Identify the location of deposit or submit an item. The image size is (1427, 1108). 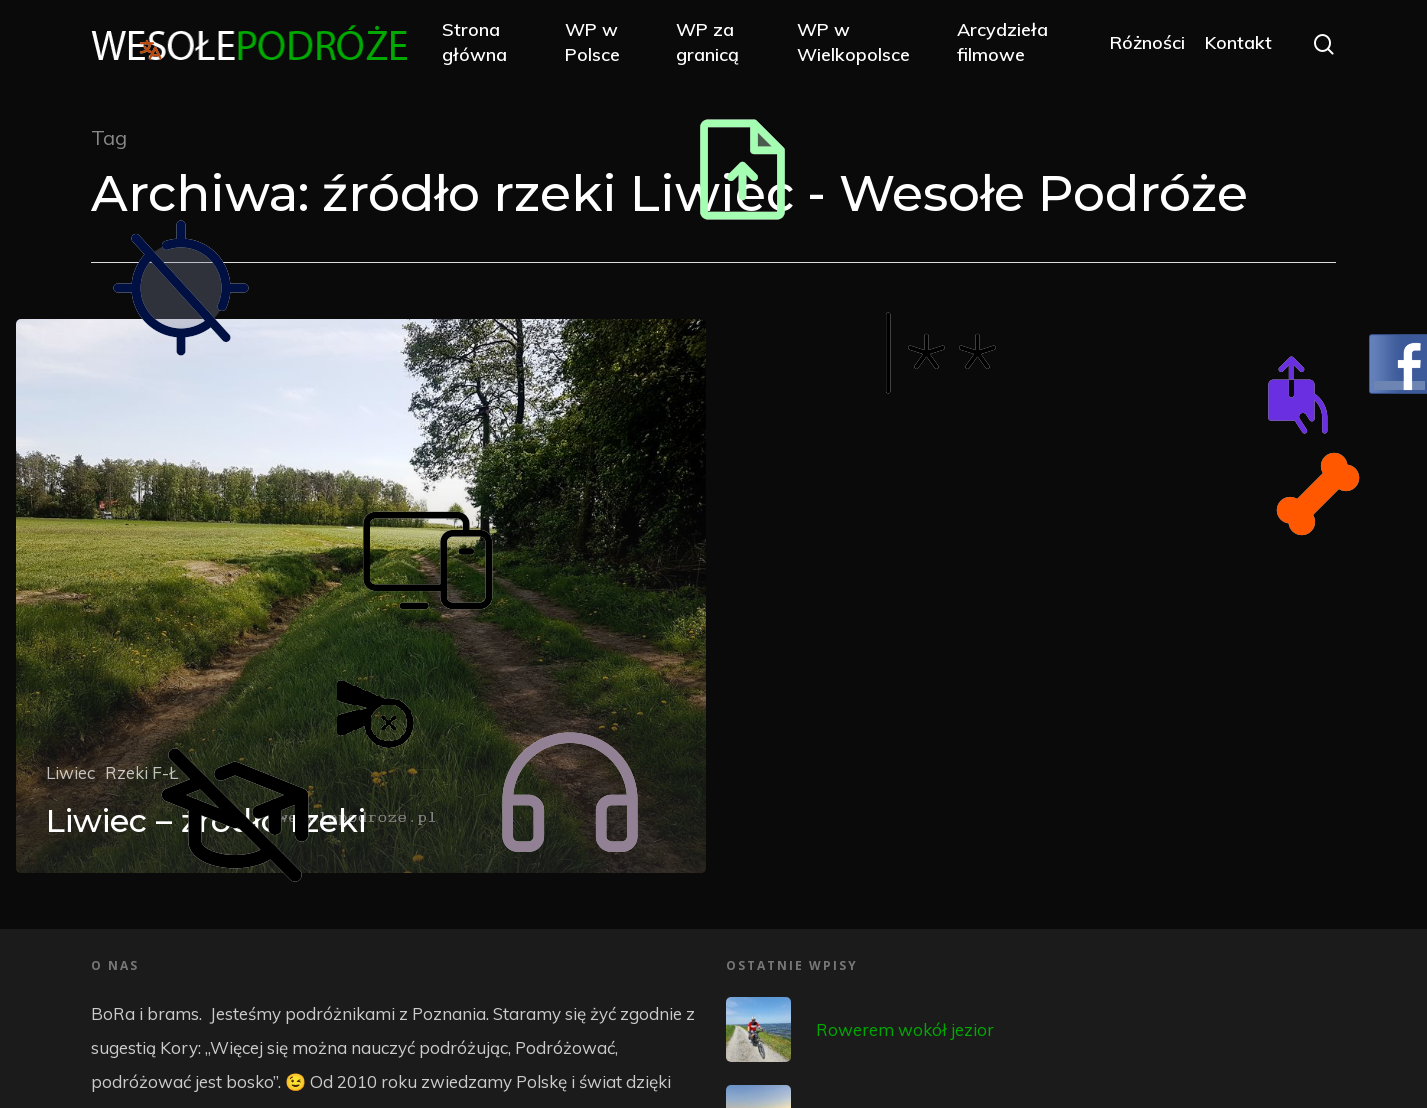
(1294, 395).